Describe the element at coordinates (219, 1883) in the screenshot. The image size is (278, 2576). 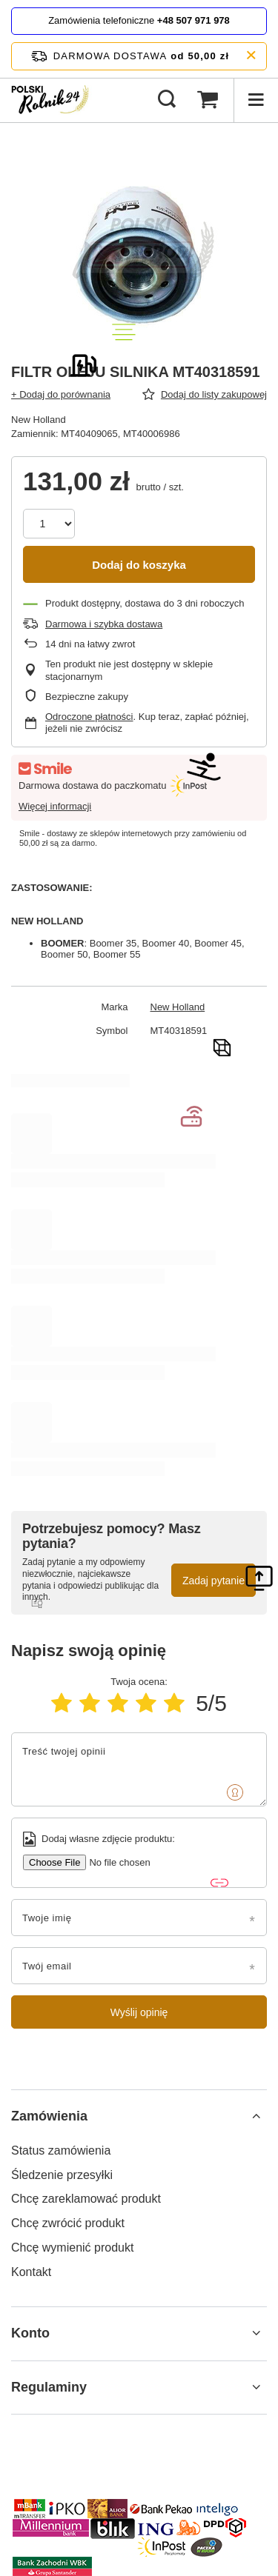
I see `copy link to clipboard` at that location.